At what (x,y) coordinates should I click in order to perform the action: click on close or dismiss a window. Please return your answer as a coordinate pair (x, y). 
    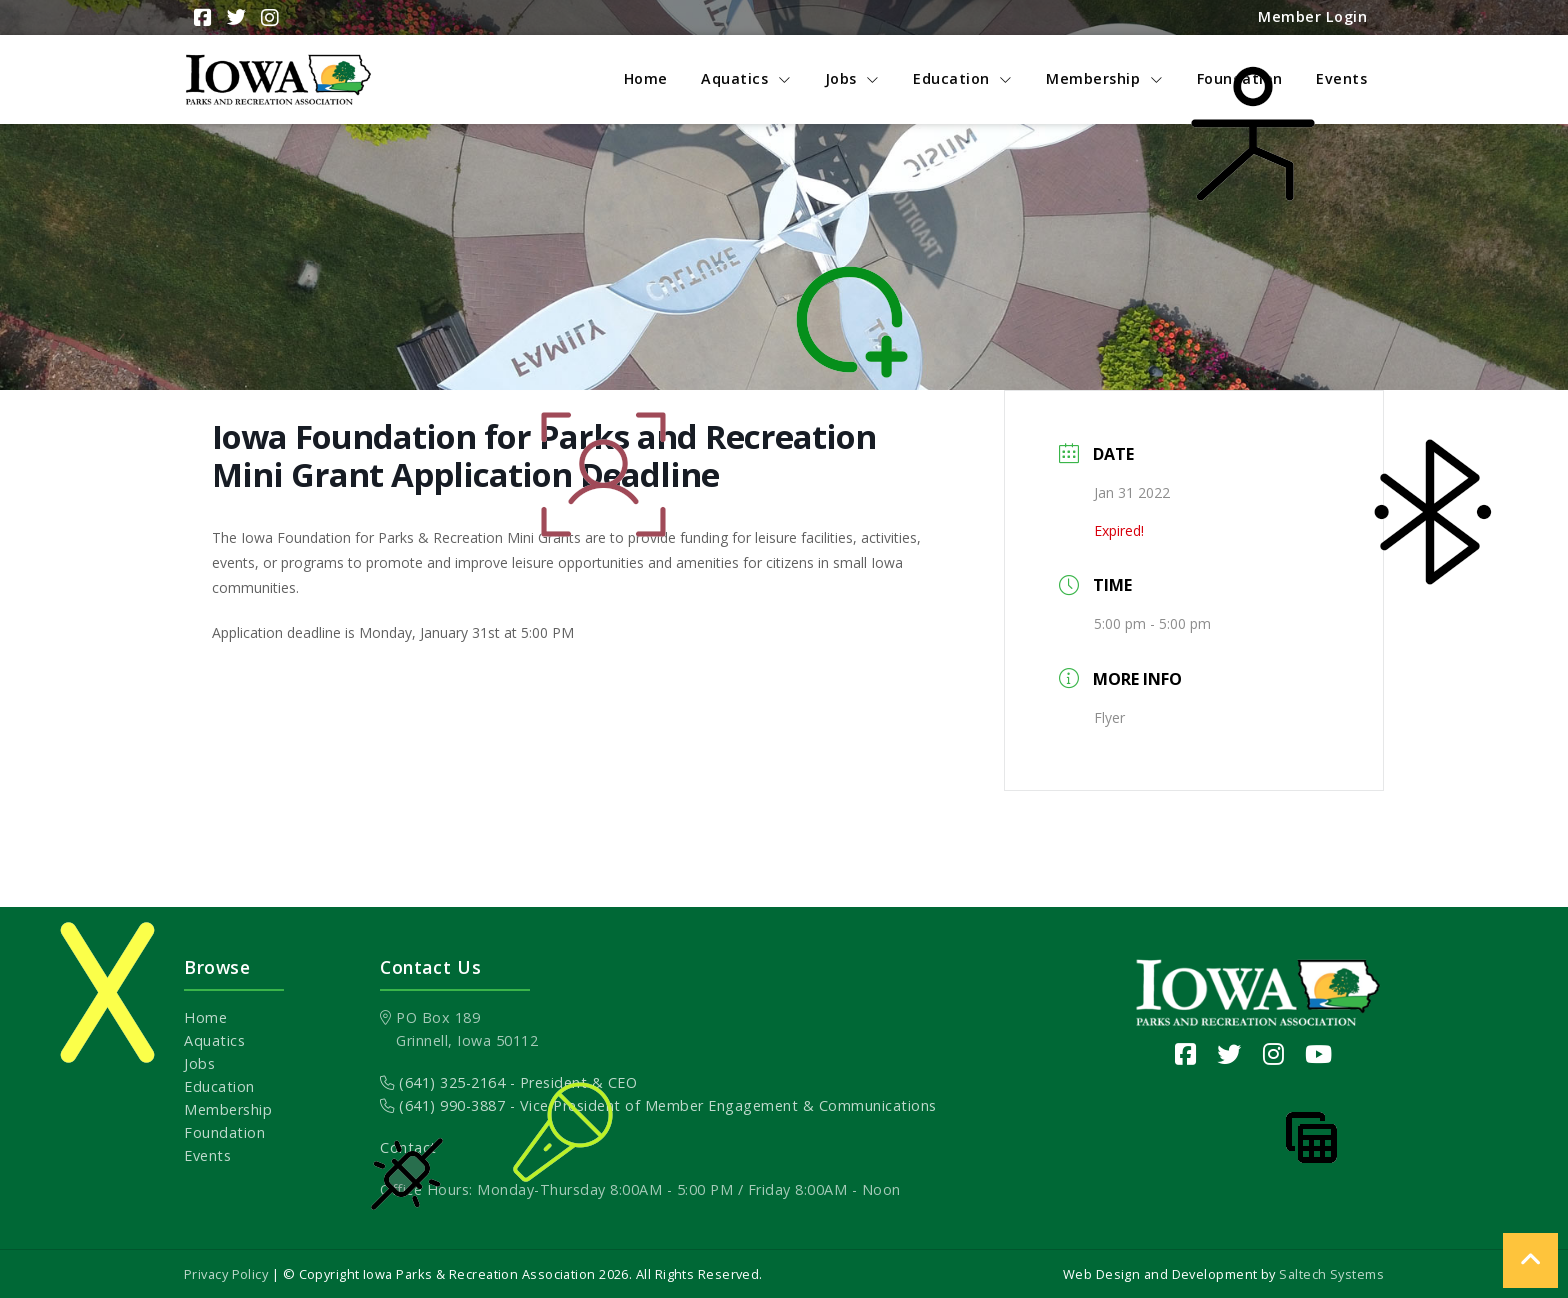
    Looking at the image, I should click on (107, 992).